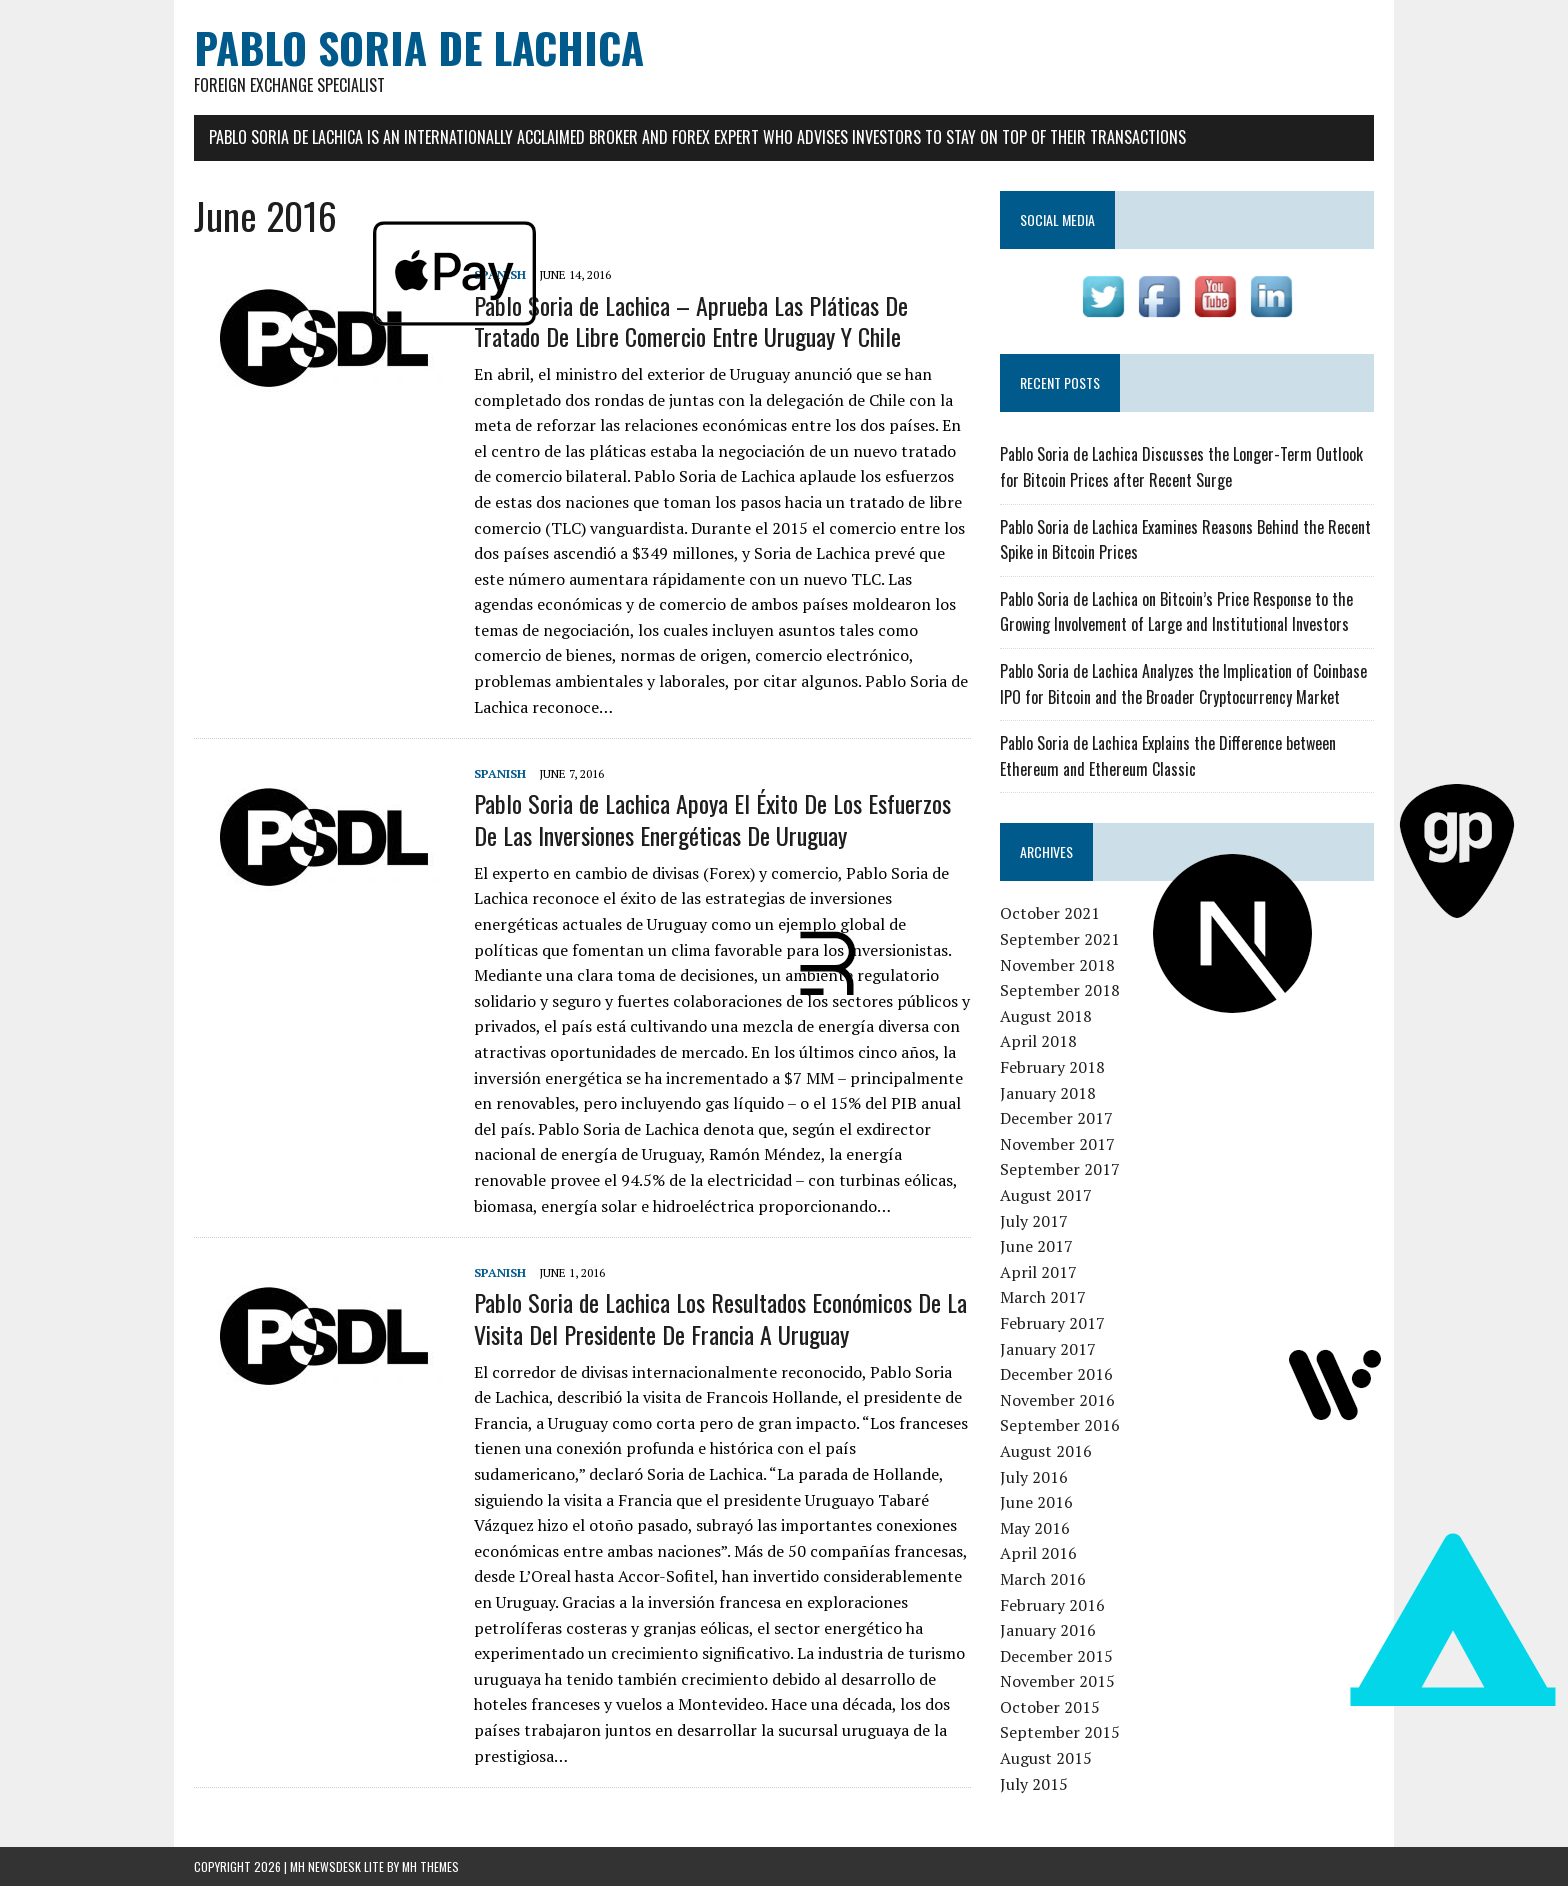 The height and width of the screenshot is (1886, 1568). Describe the element at coordinates (1453, 1622) in the screenshot. I see `view campground or camping locations` at that location.